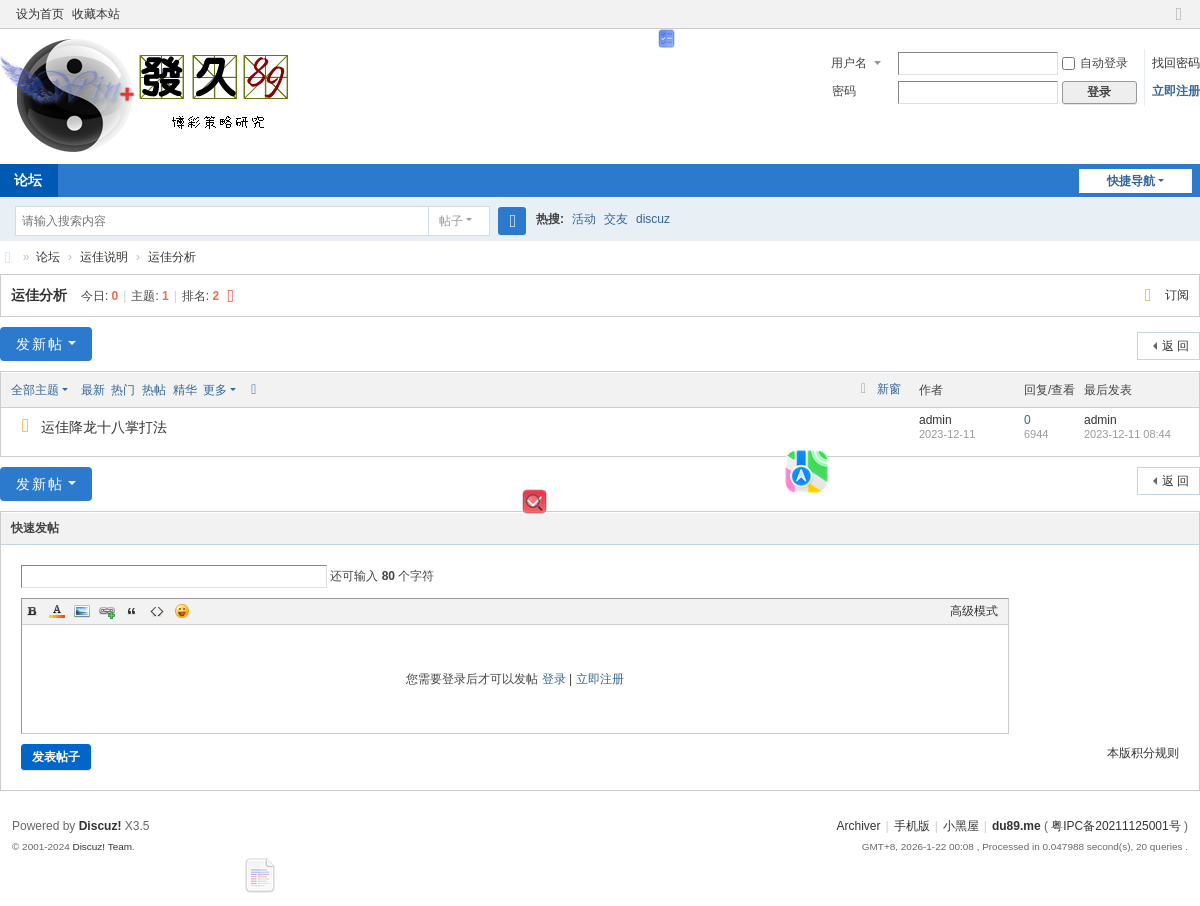 This screenshot has height=906, width=1200. I want to click on access development tools and applications, so click(260, 875).